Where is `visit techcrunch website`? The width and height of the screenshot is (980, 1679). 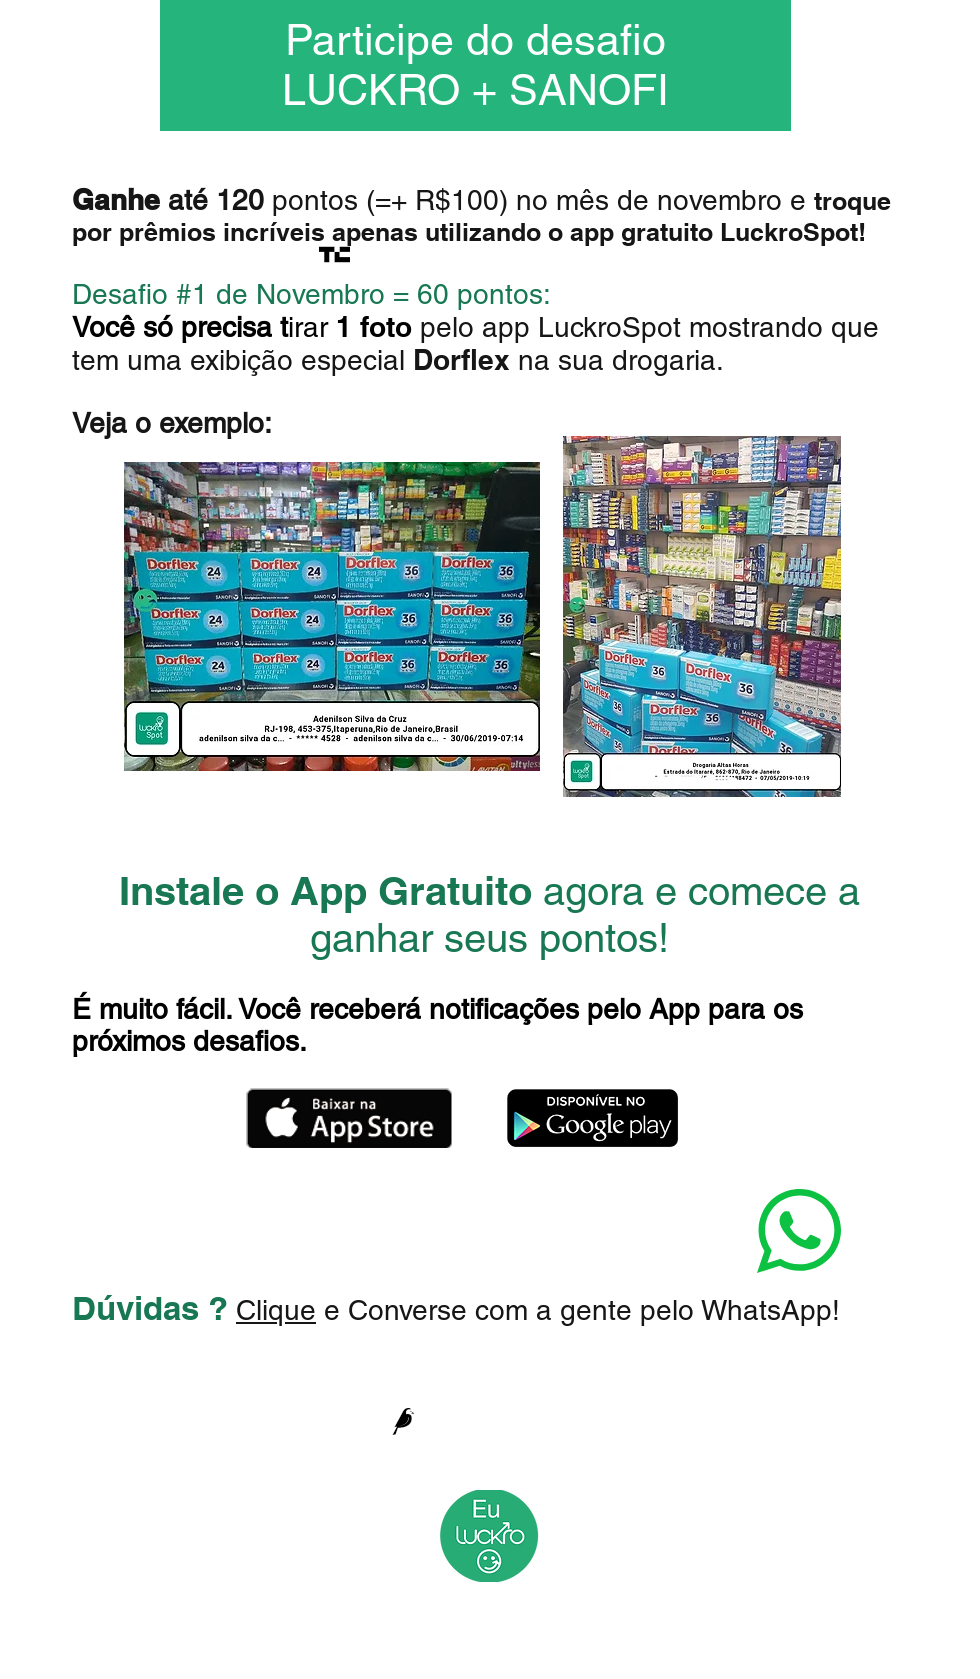
visit techcrunch website is located at coordinates (334, 254).